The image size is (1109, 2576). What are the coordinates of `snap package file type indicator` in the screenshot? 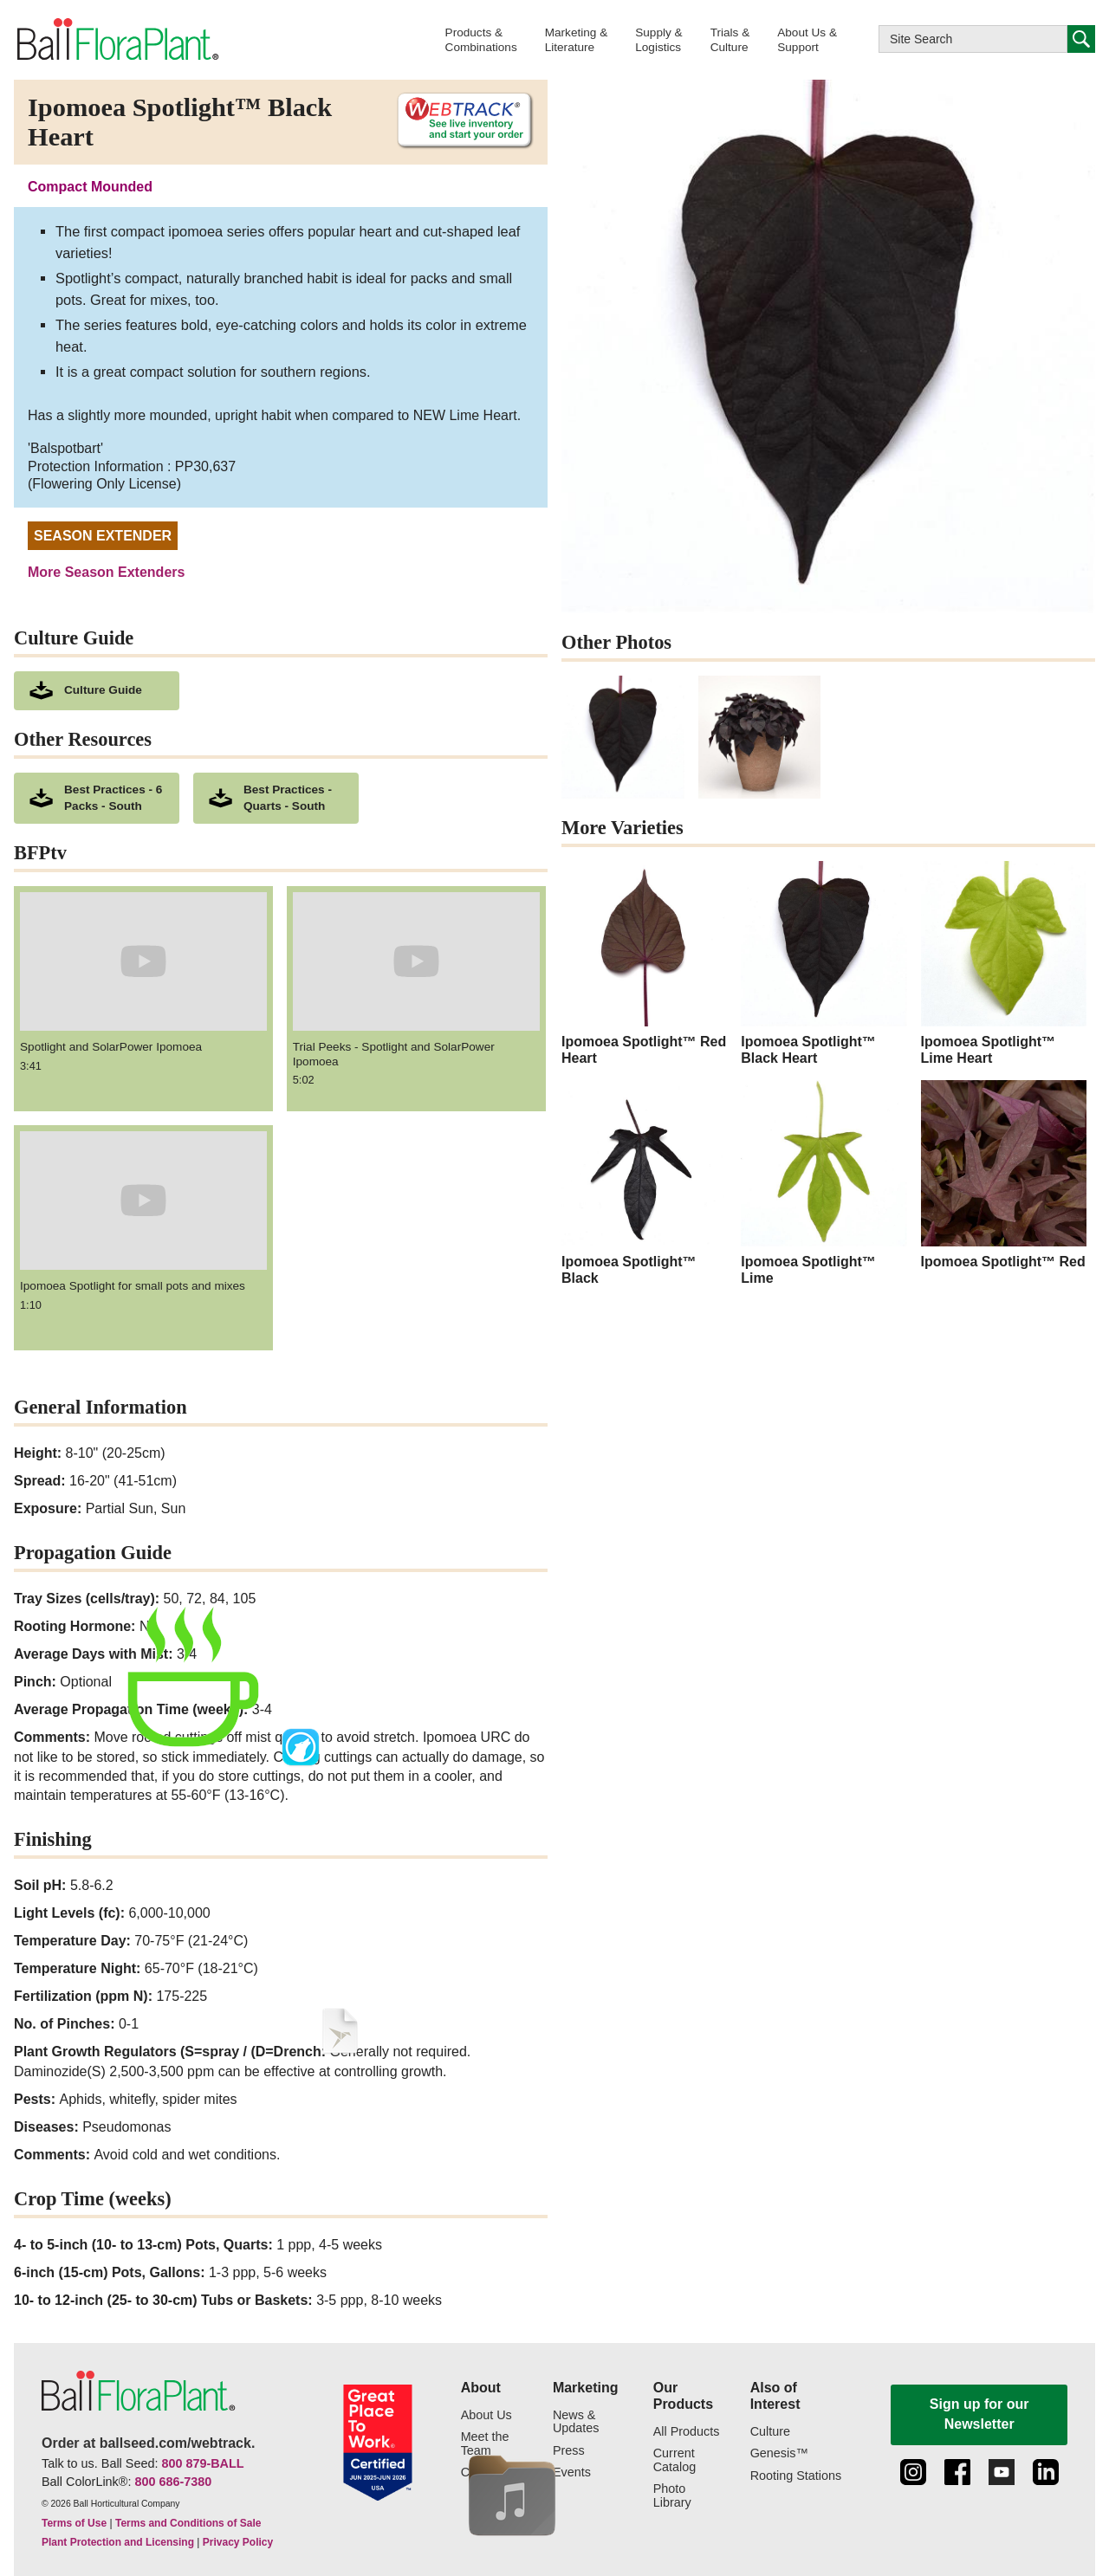 It's located at (340, 2031).